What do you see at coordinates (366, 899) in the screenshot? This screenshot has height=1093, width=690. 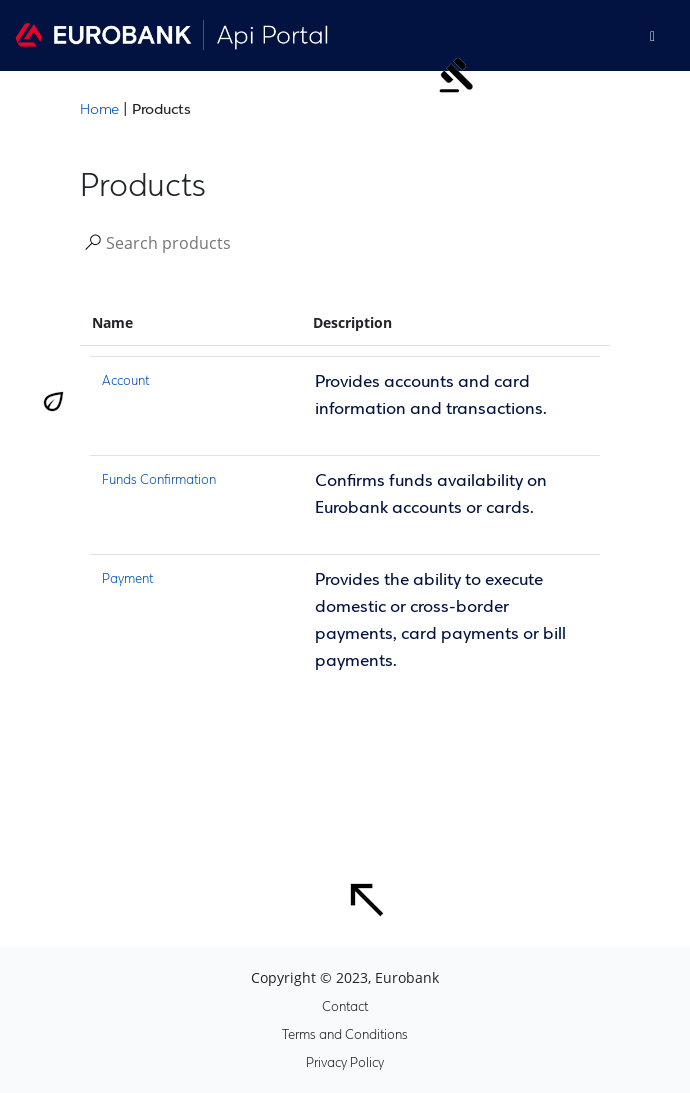 I see `navigate to the northwest direction` at bounding box center [366, 899].